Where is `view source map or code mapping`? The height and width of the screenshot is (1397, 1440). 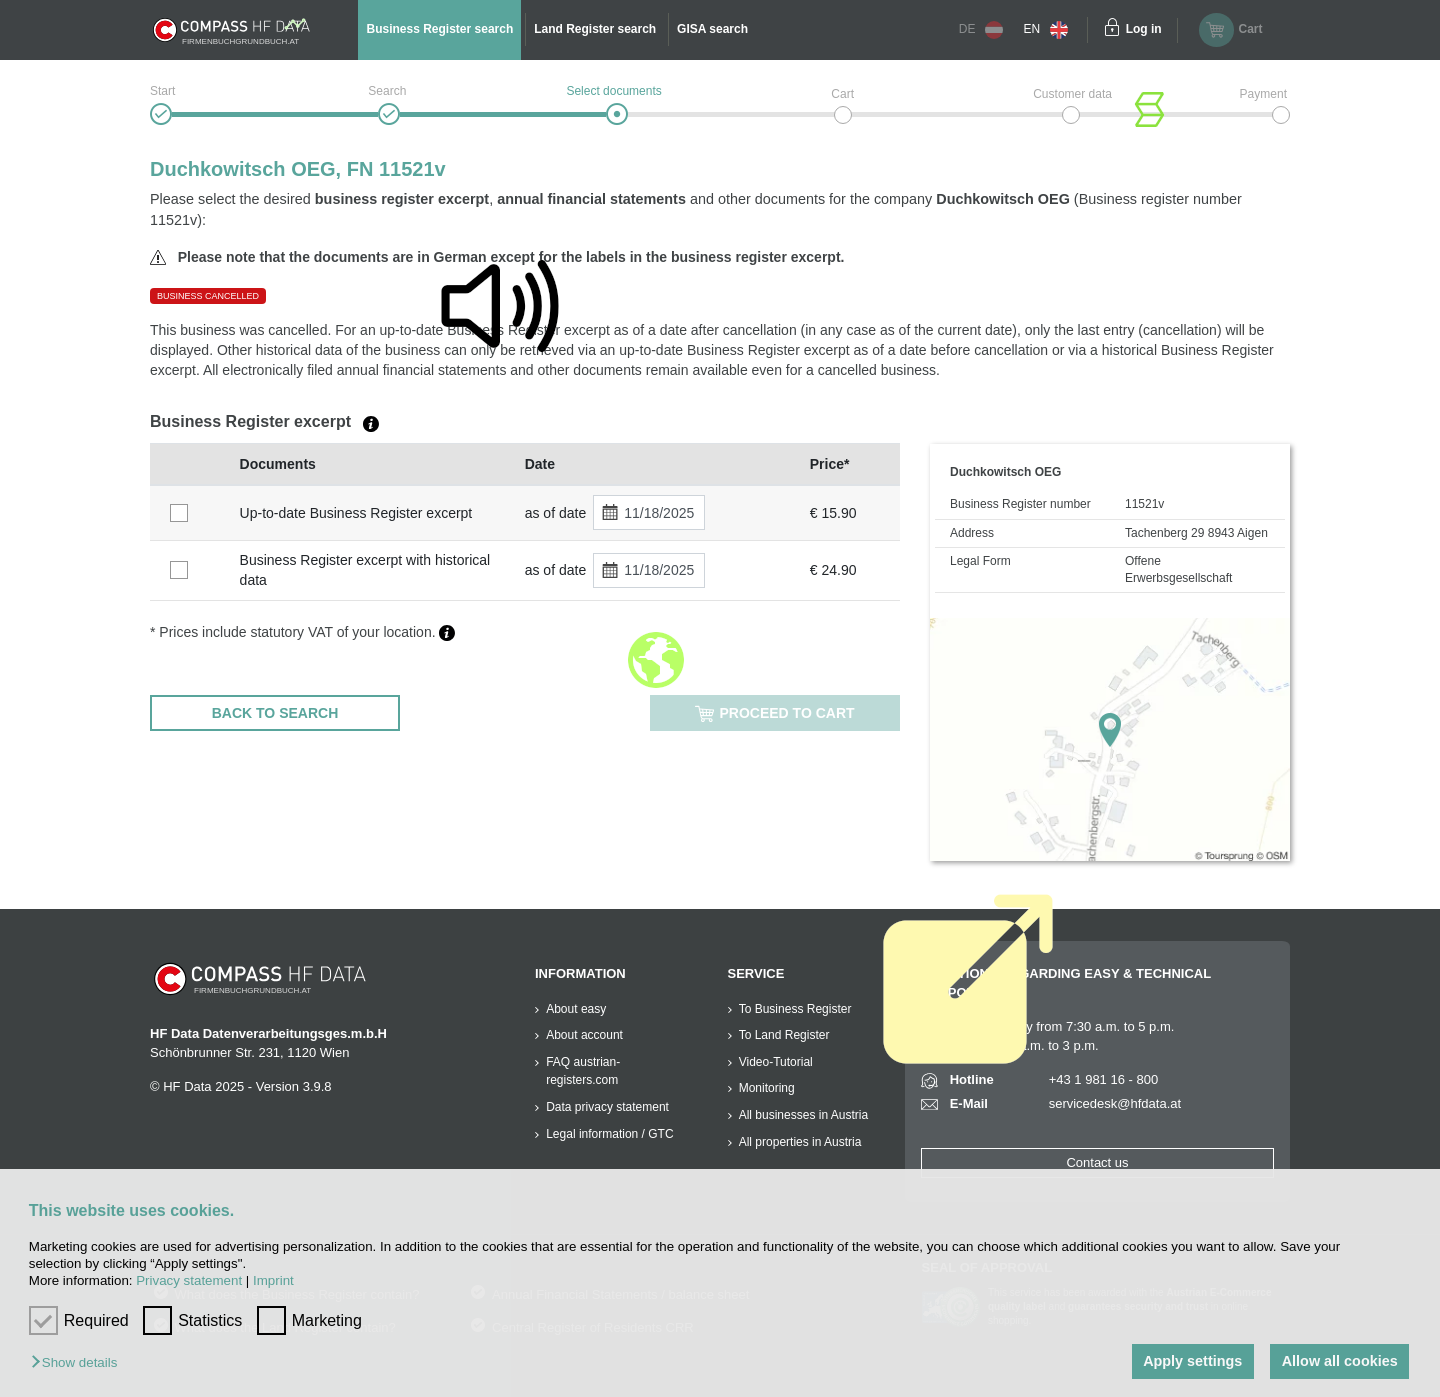 view source map or code mapping is located at coordinates (1149, 109).